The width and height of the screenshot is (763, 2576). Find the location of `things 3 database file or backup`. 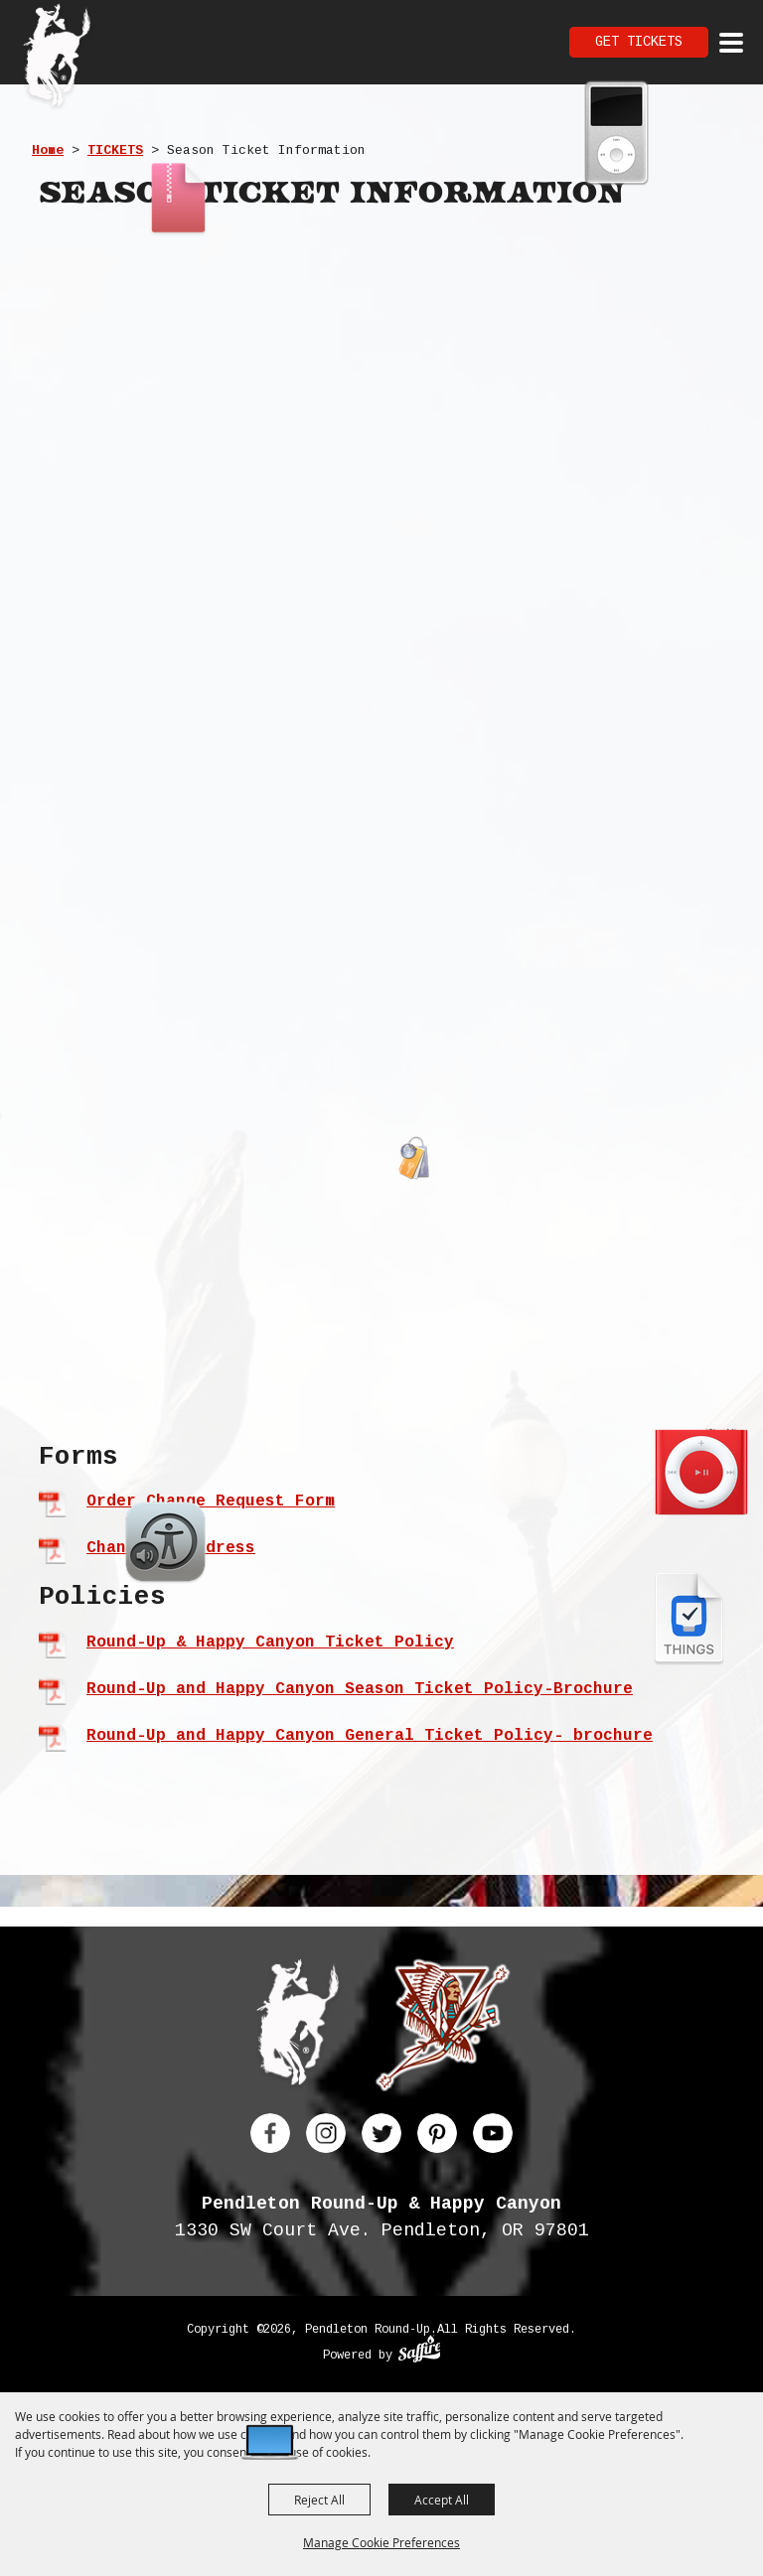

things 3 database file or backup is located at coordinates (688, 1617).